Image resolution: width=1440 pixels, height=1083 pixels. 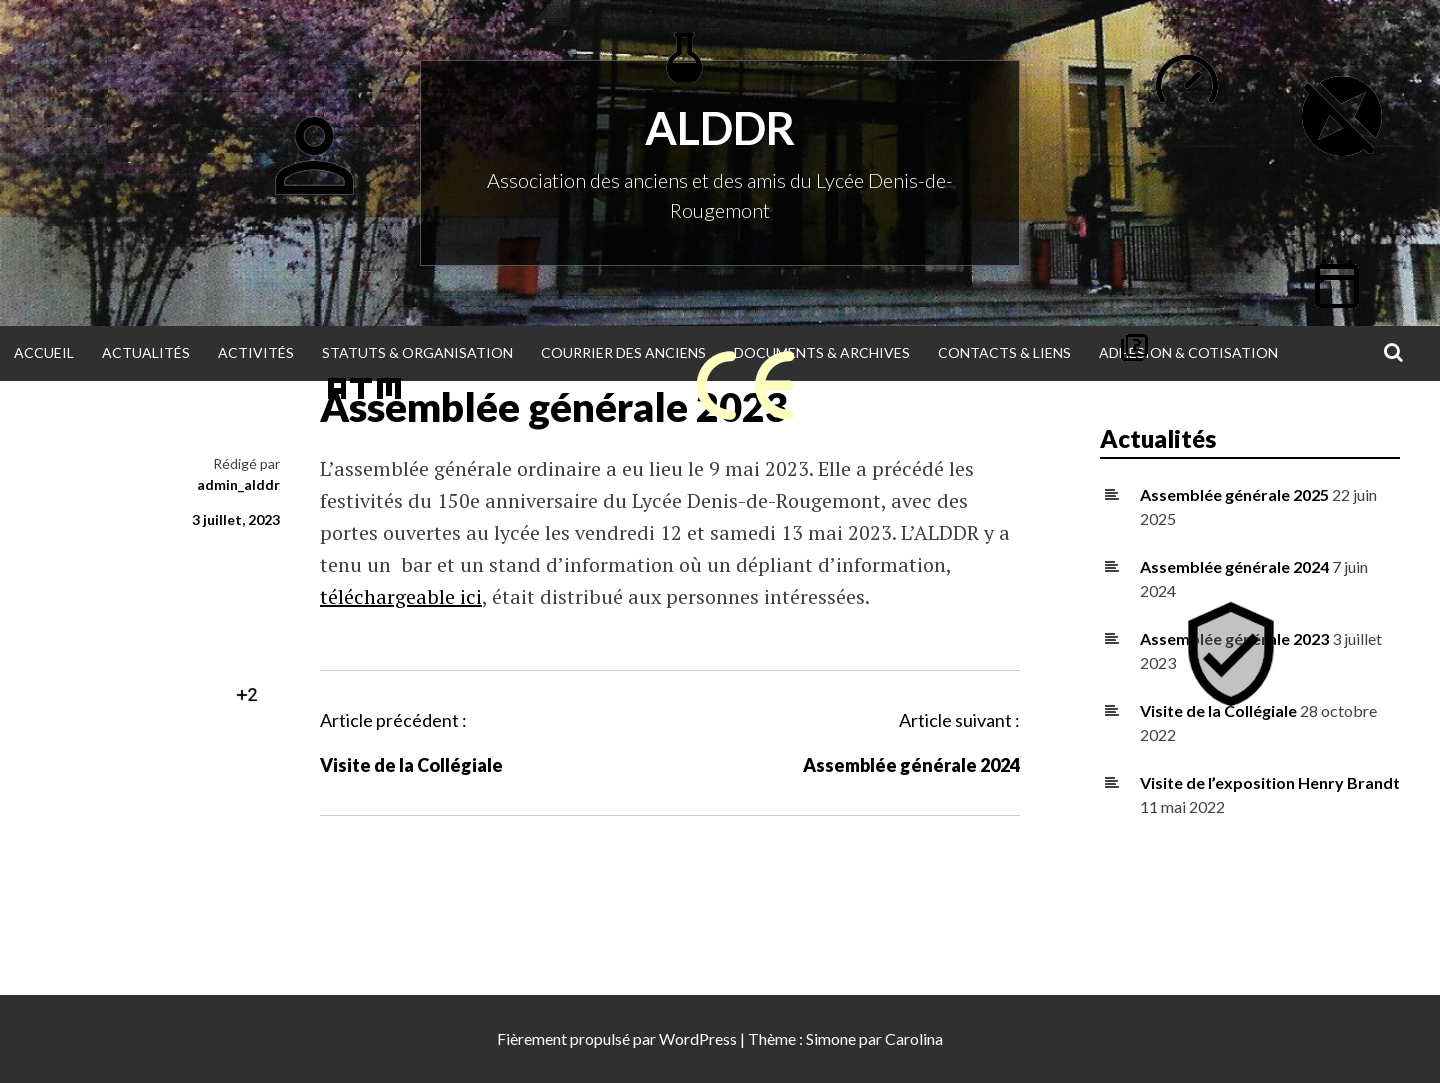 What do you see at coordinates (314, 155) in the screenshot?
I see `view your profile` at bounding box center [314, 155].